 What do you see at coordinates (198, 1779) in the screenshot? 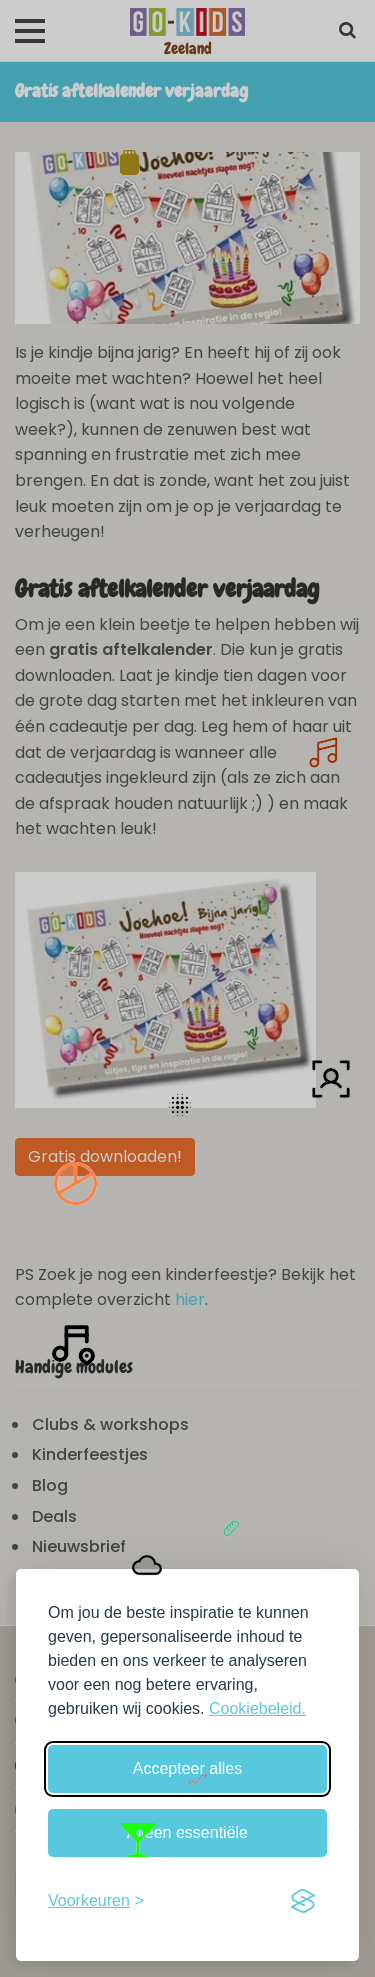
I see `indicates a workflow or process flow direction` at bounding box center [198, 1779].